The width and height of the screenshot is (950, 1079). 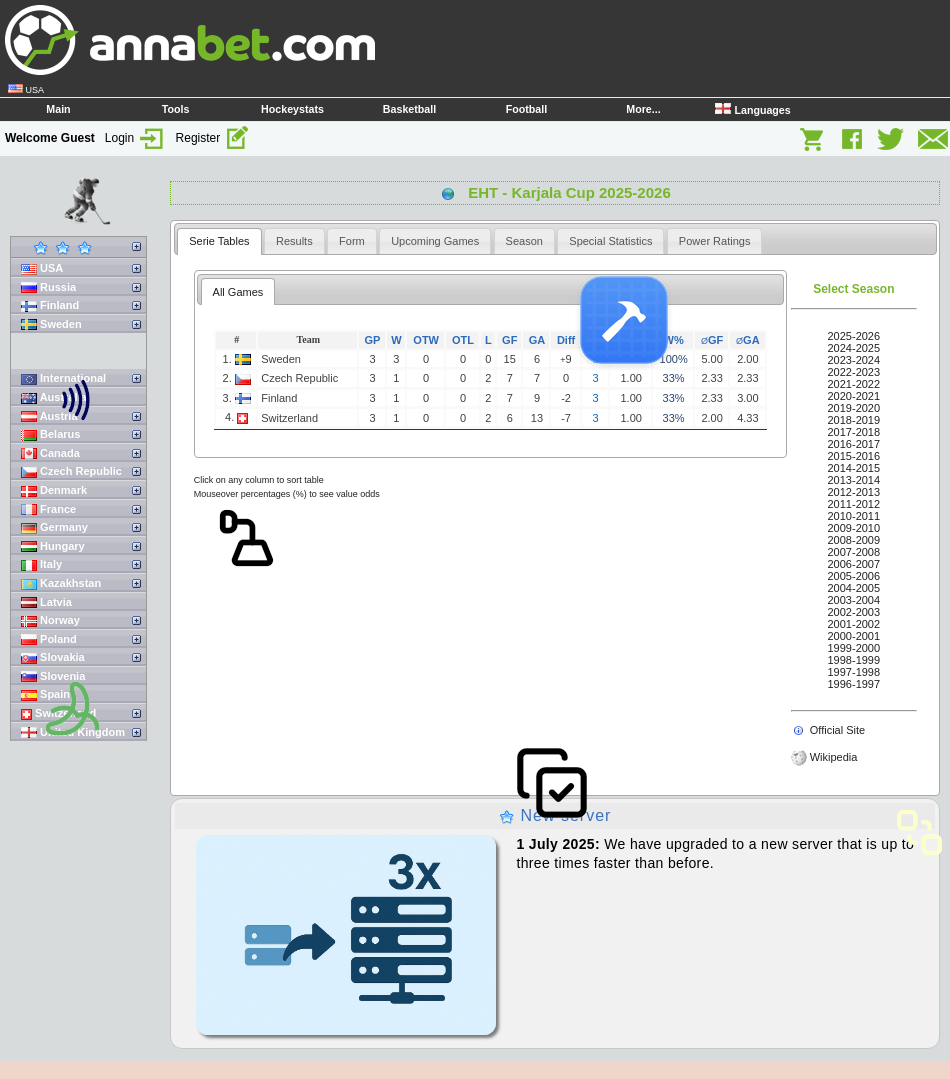 What do you see at coordinates (624, 320) in the screenshot?
I see `open developer tools or IDE` at bounding box center [624, 320].